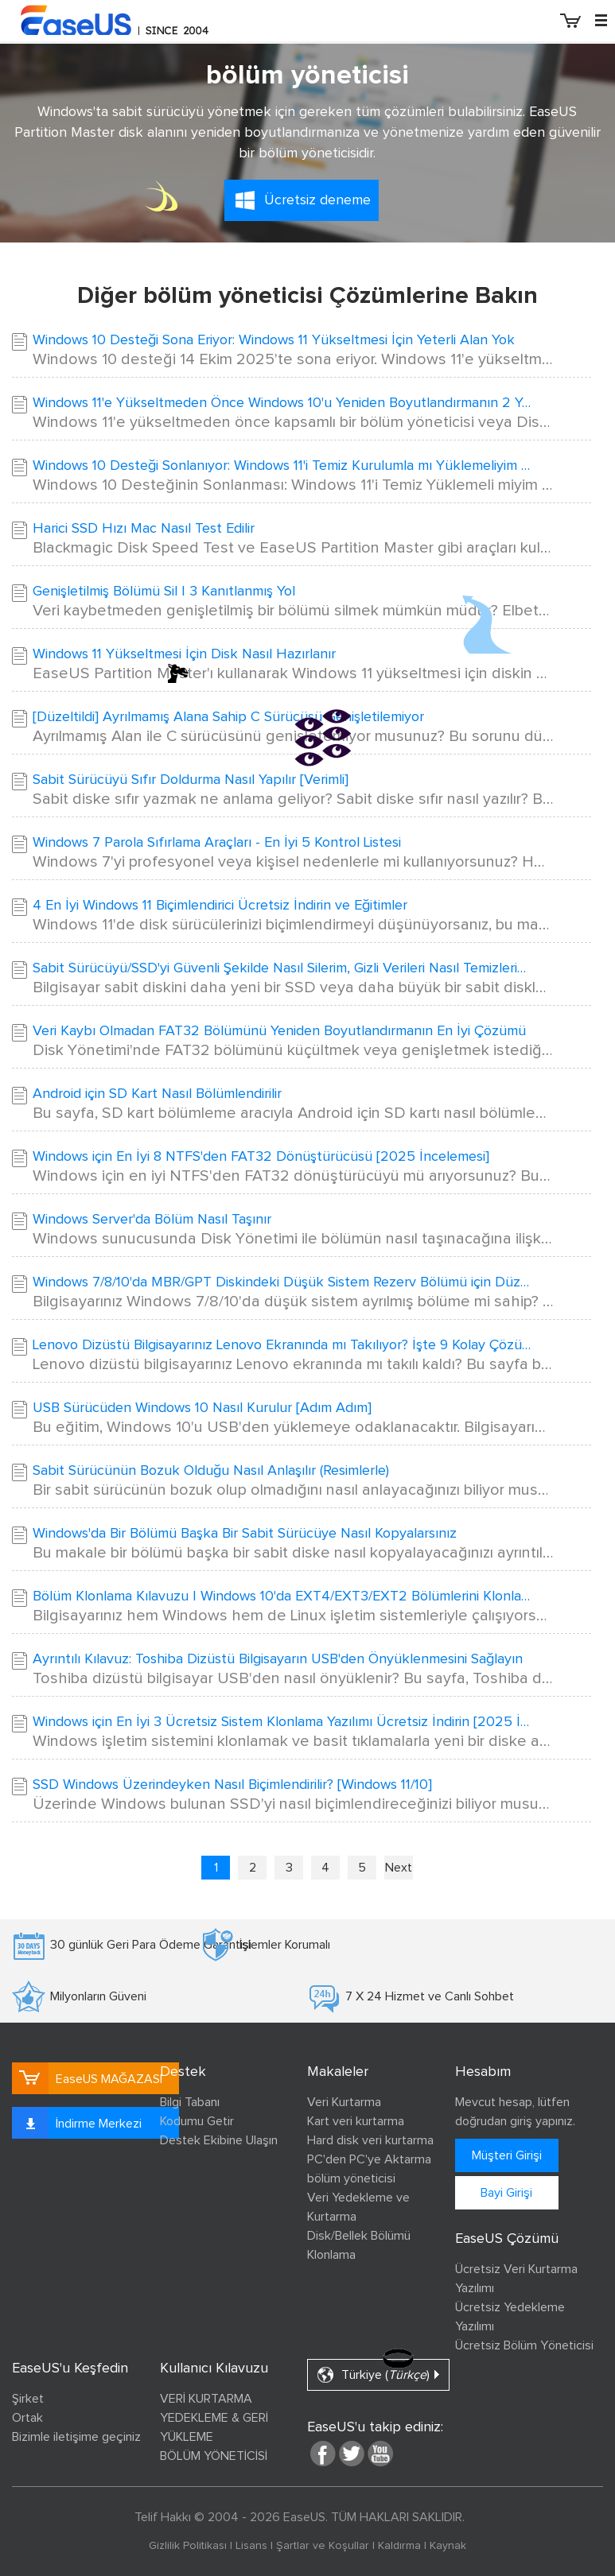  Describe the element at coordinates (161, 197) in the screenshot. I see `indicates a slash or cutting attack action` at that location.